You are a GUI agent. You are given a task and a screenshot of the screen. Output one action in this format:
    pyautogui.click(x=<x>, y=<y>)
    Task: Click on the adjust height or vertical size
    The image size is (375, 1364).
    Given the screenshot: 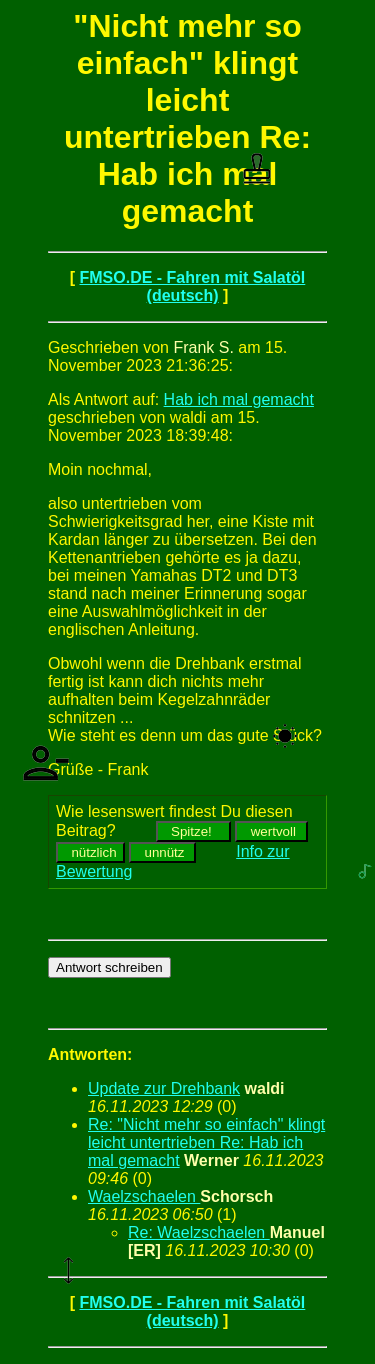 What is the action you would take?
    pyautogui.click(x=68, y=1270)
    